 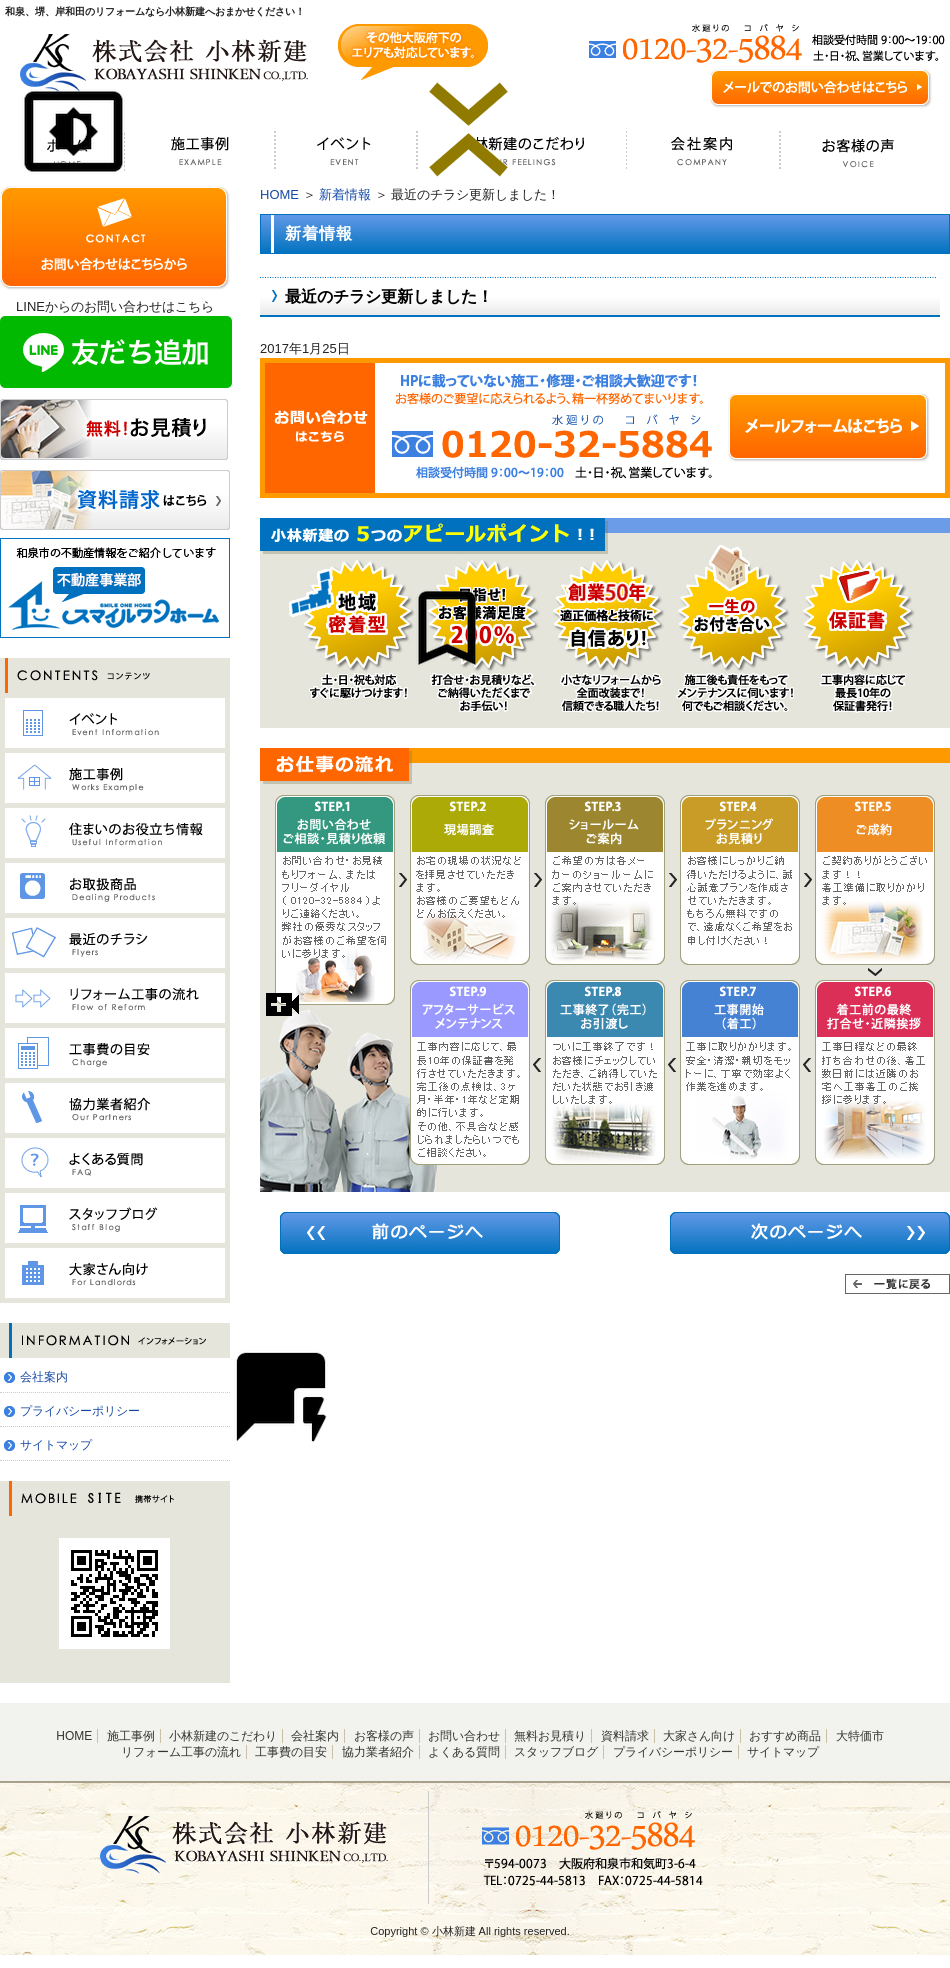 I want to click on start a new video call, so click(x=282, y=1004).